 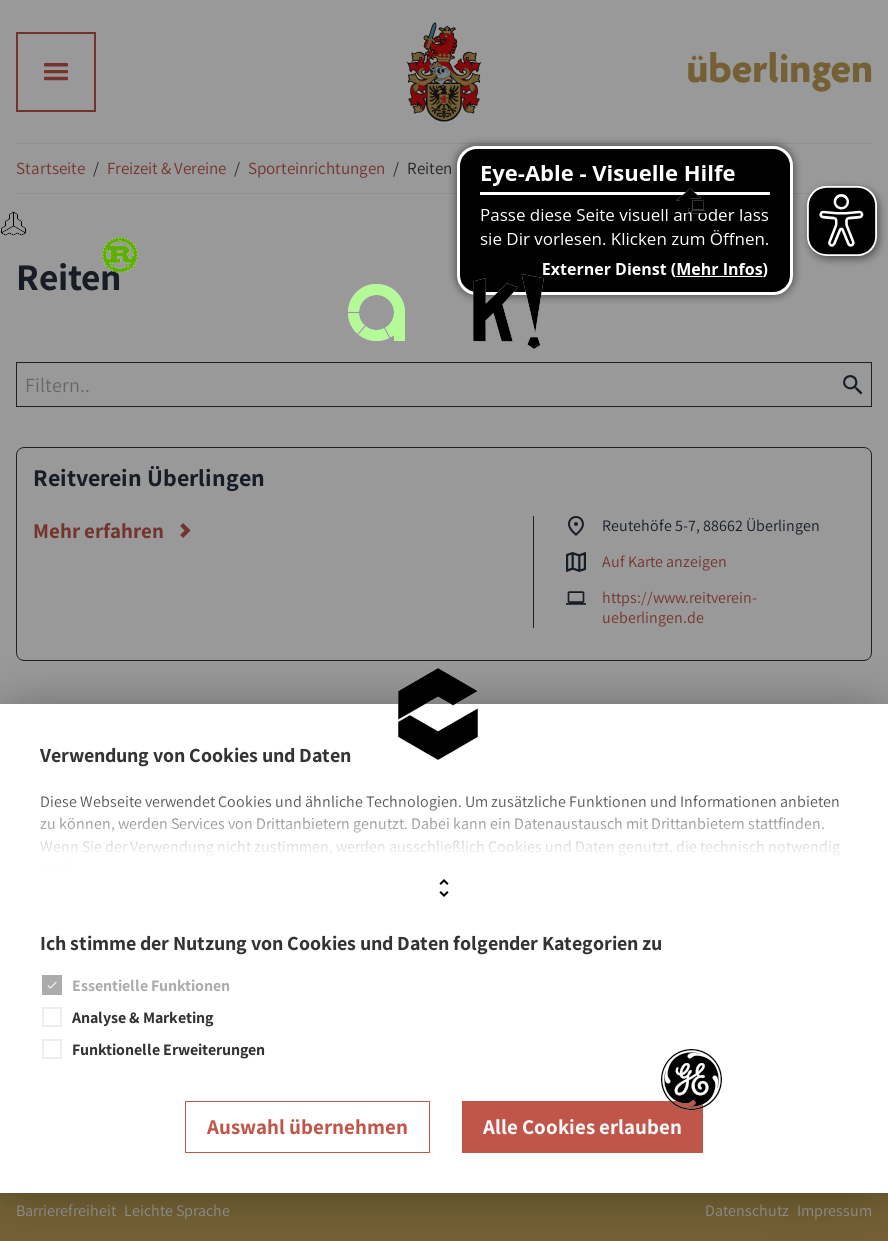 What do you see at coordinates (13, 223) in the screenshot?
I see `open frontify brand management platform` at bounding box center [13, 223].